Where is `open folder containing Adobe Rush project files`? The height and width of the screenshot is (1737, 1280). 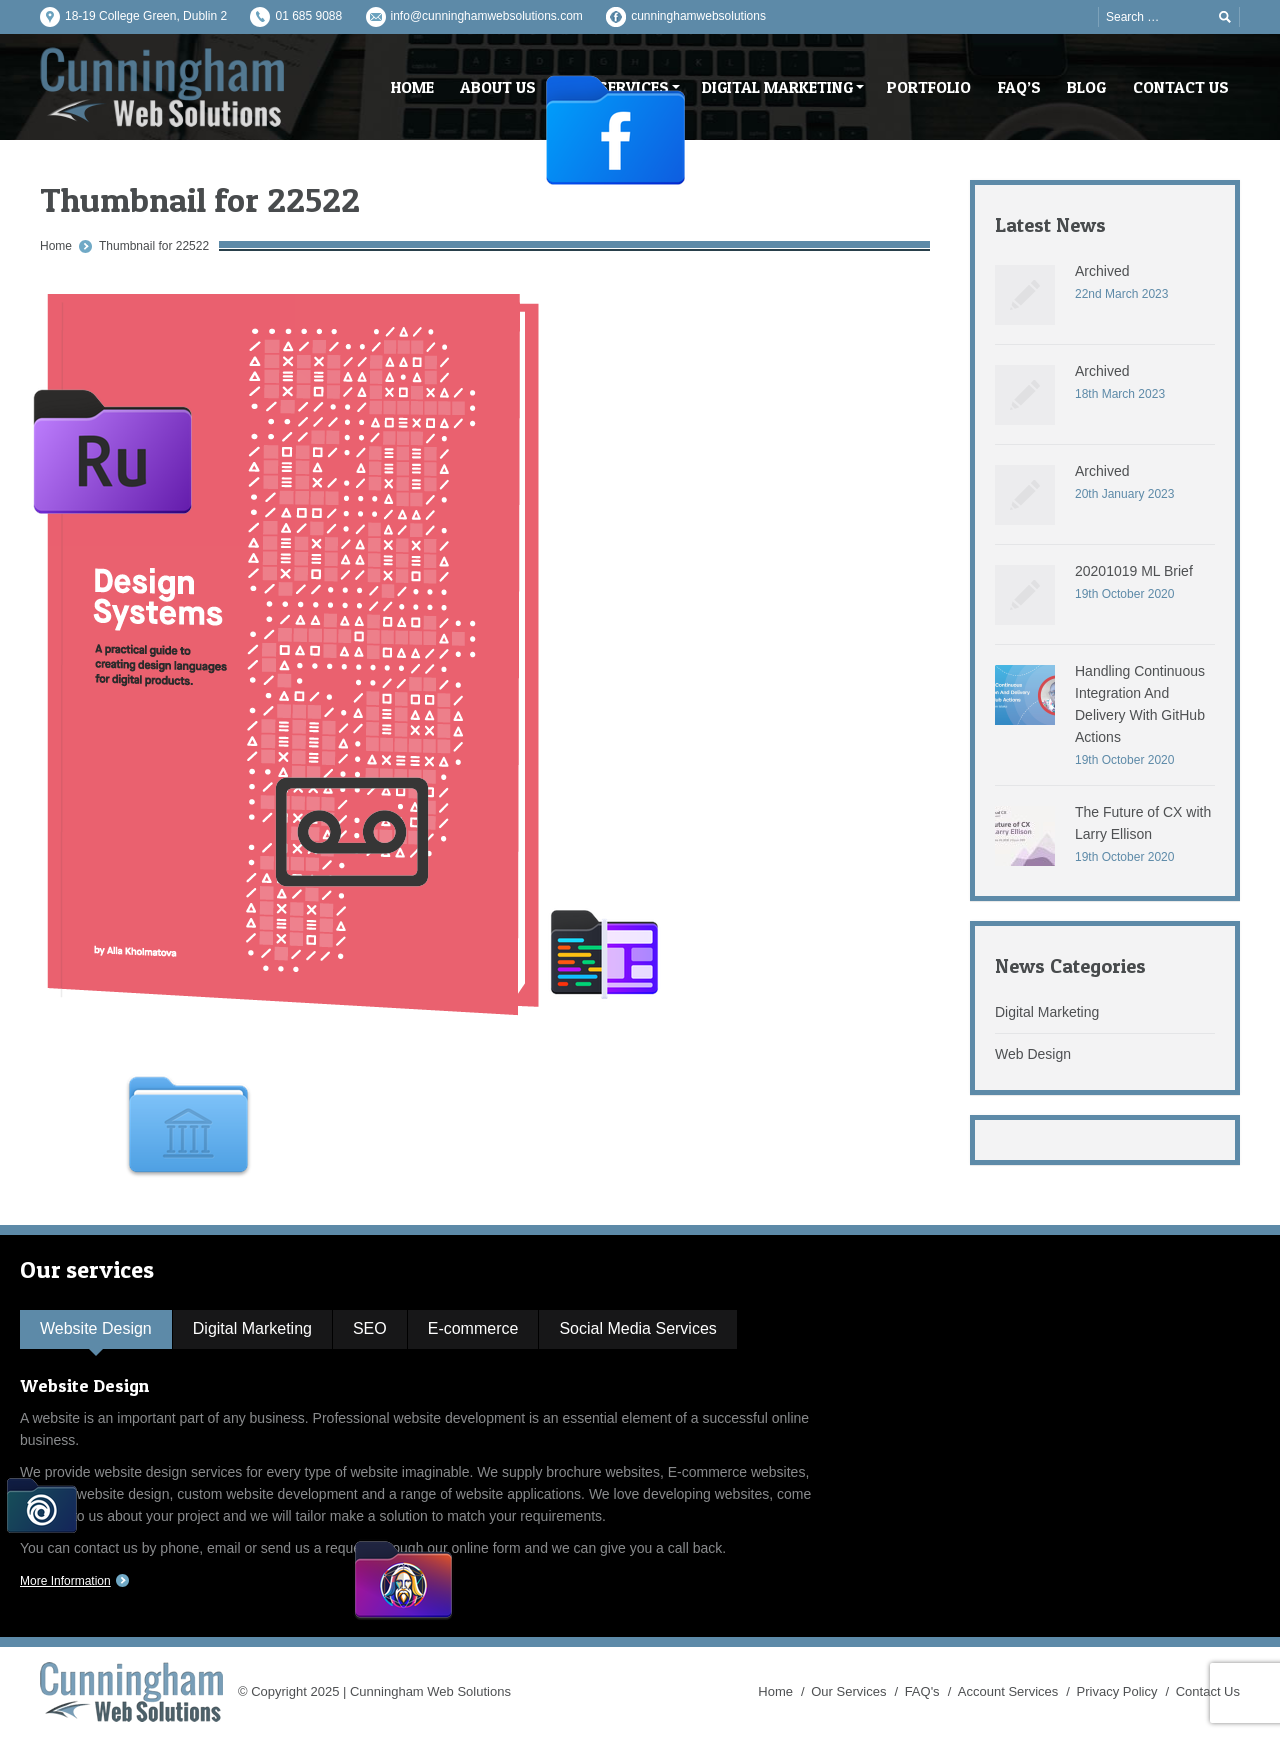 open folder containing Adobe Rush project files is located at coordinates (112, 456).